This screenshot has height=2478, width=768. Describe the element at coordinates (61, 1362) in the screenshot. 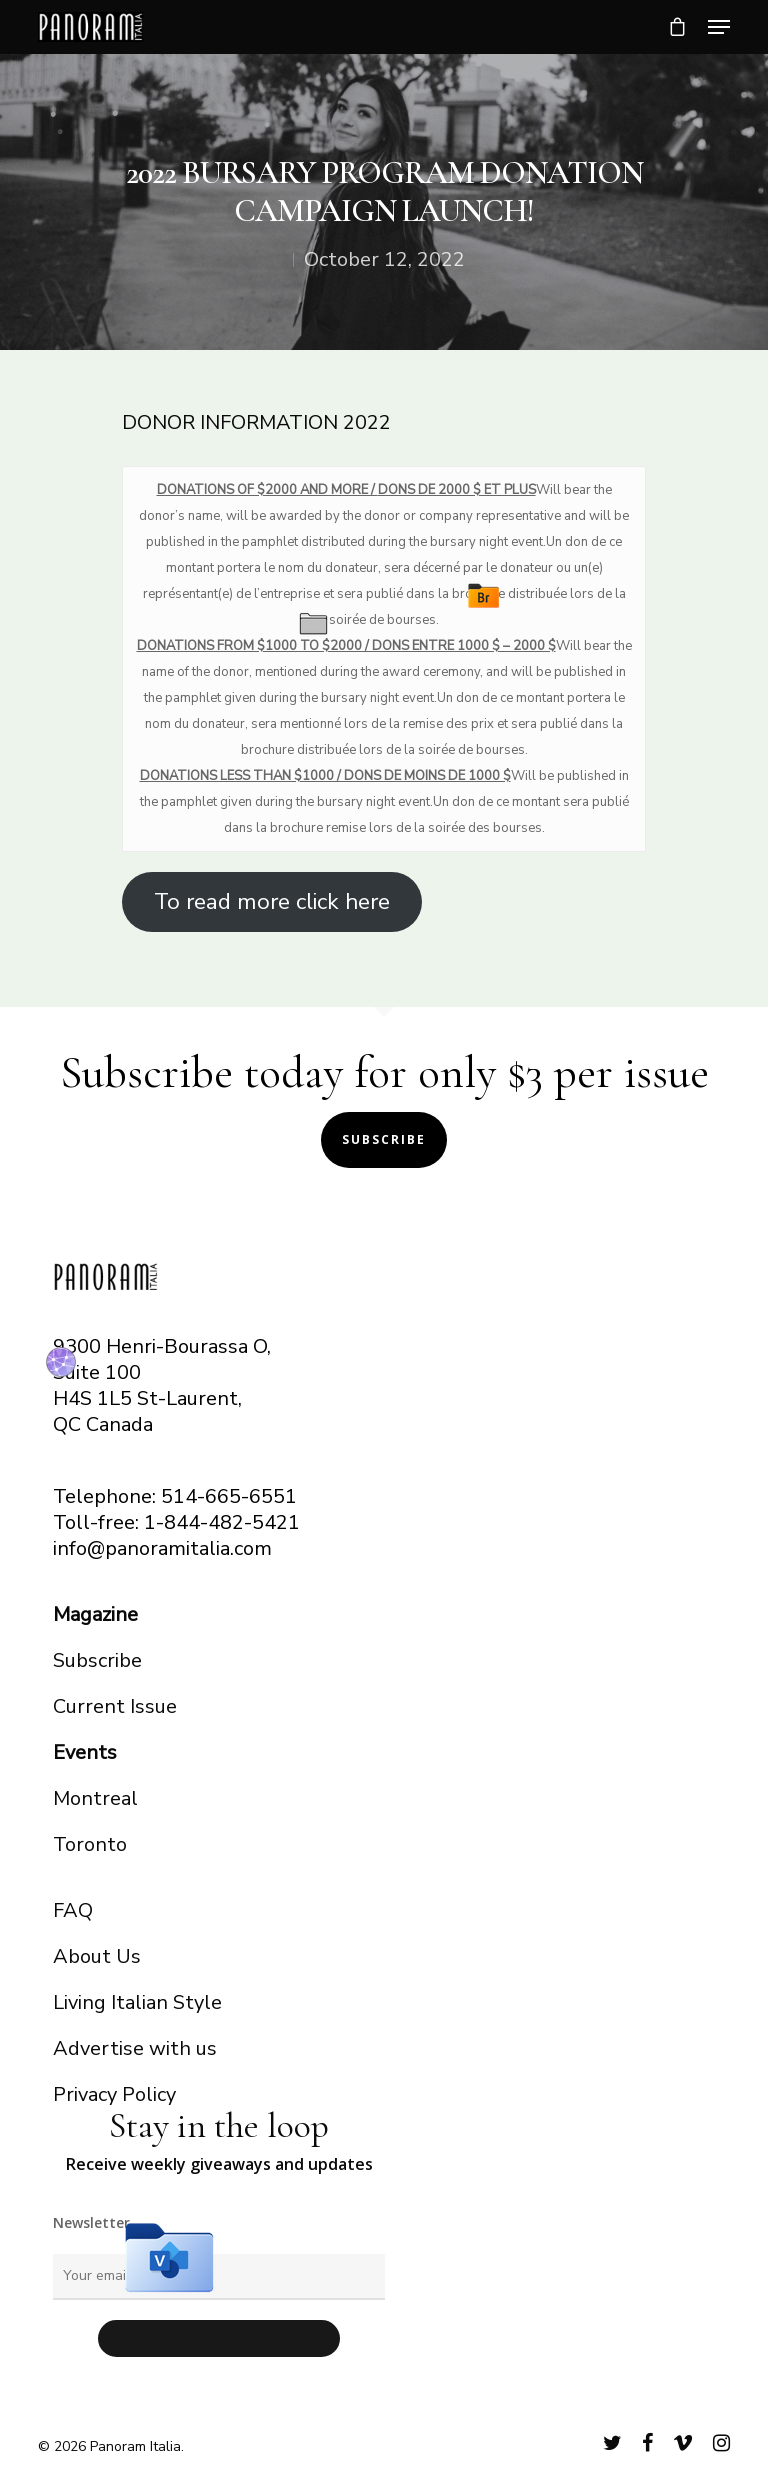

I see `open internet browser or web applications` at that location.